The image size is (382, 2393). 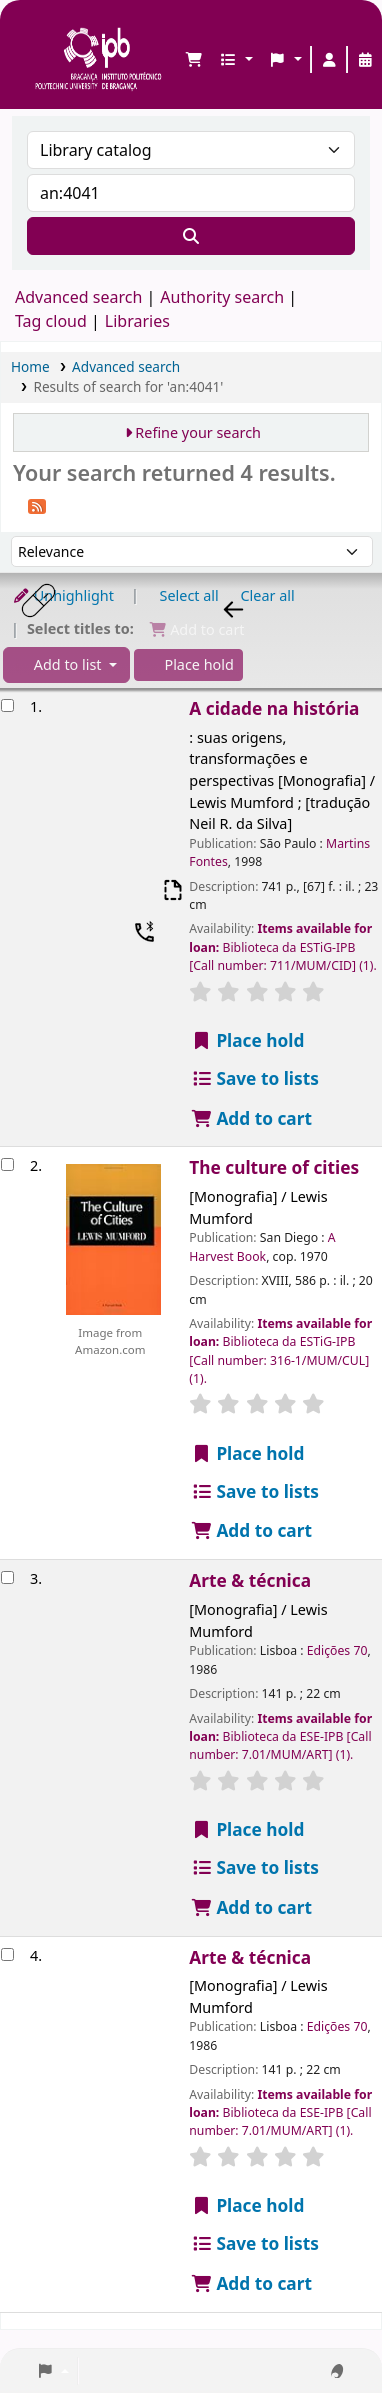 What do you see at coordinates (144, 932) in the screenshot?
I see `phone call connected via bluetooth speaker` at bounding box center [144, 932].